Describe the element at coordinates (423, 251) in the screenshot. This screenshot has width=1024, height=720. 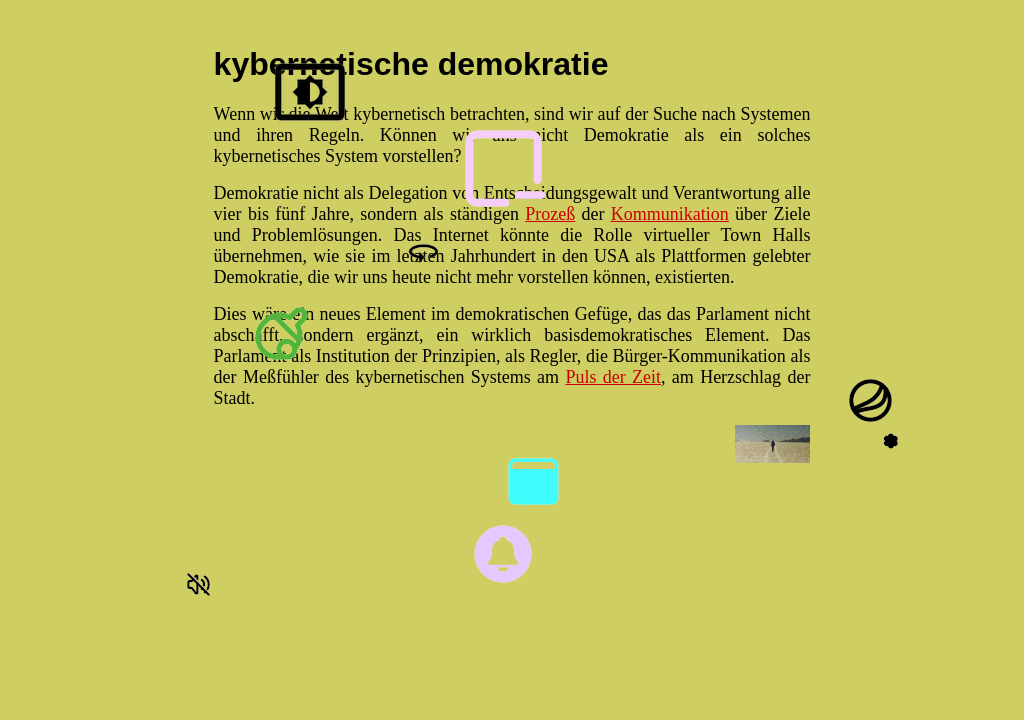
I see `view 360-degree panorama or image` at that location.